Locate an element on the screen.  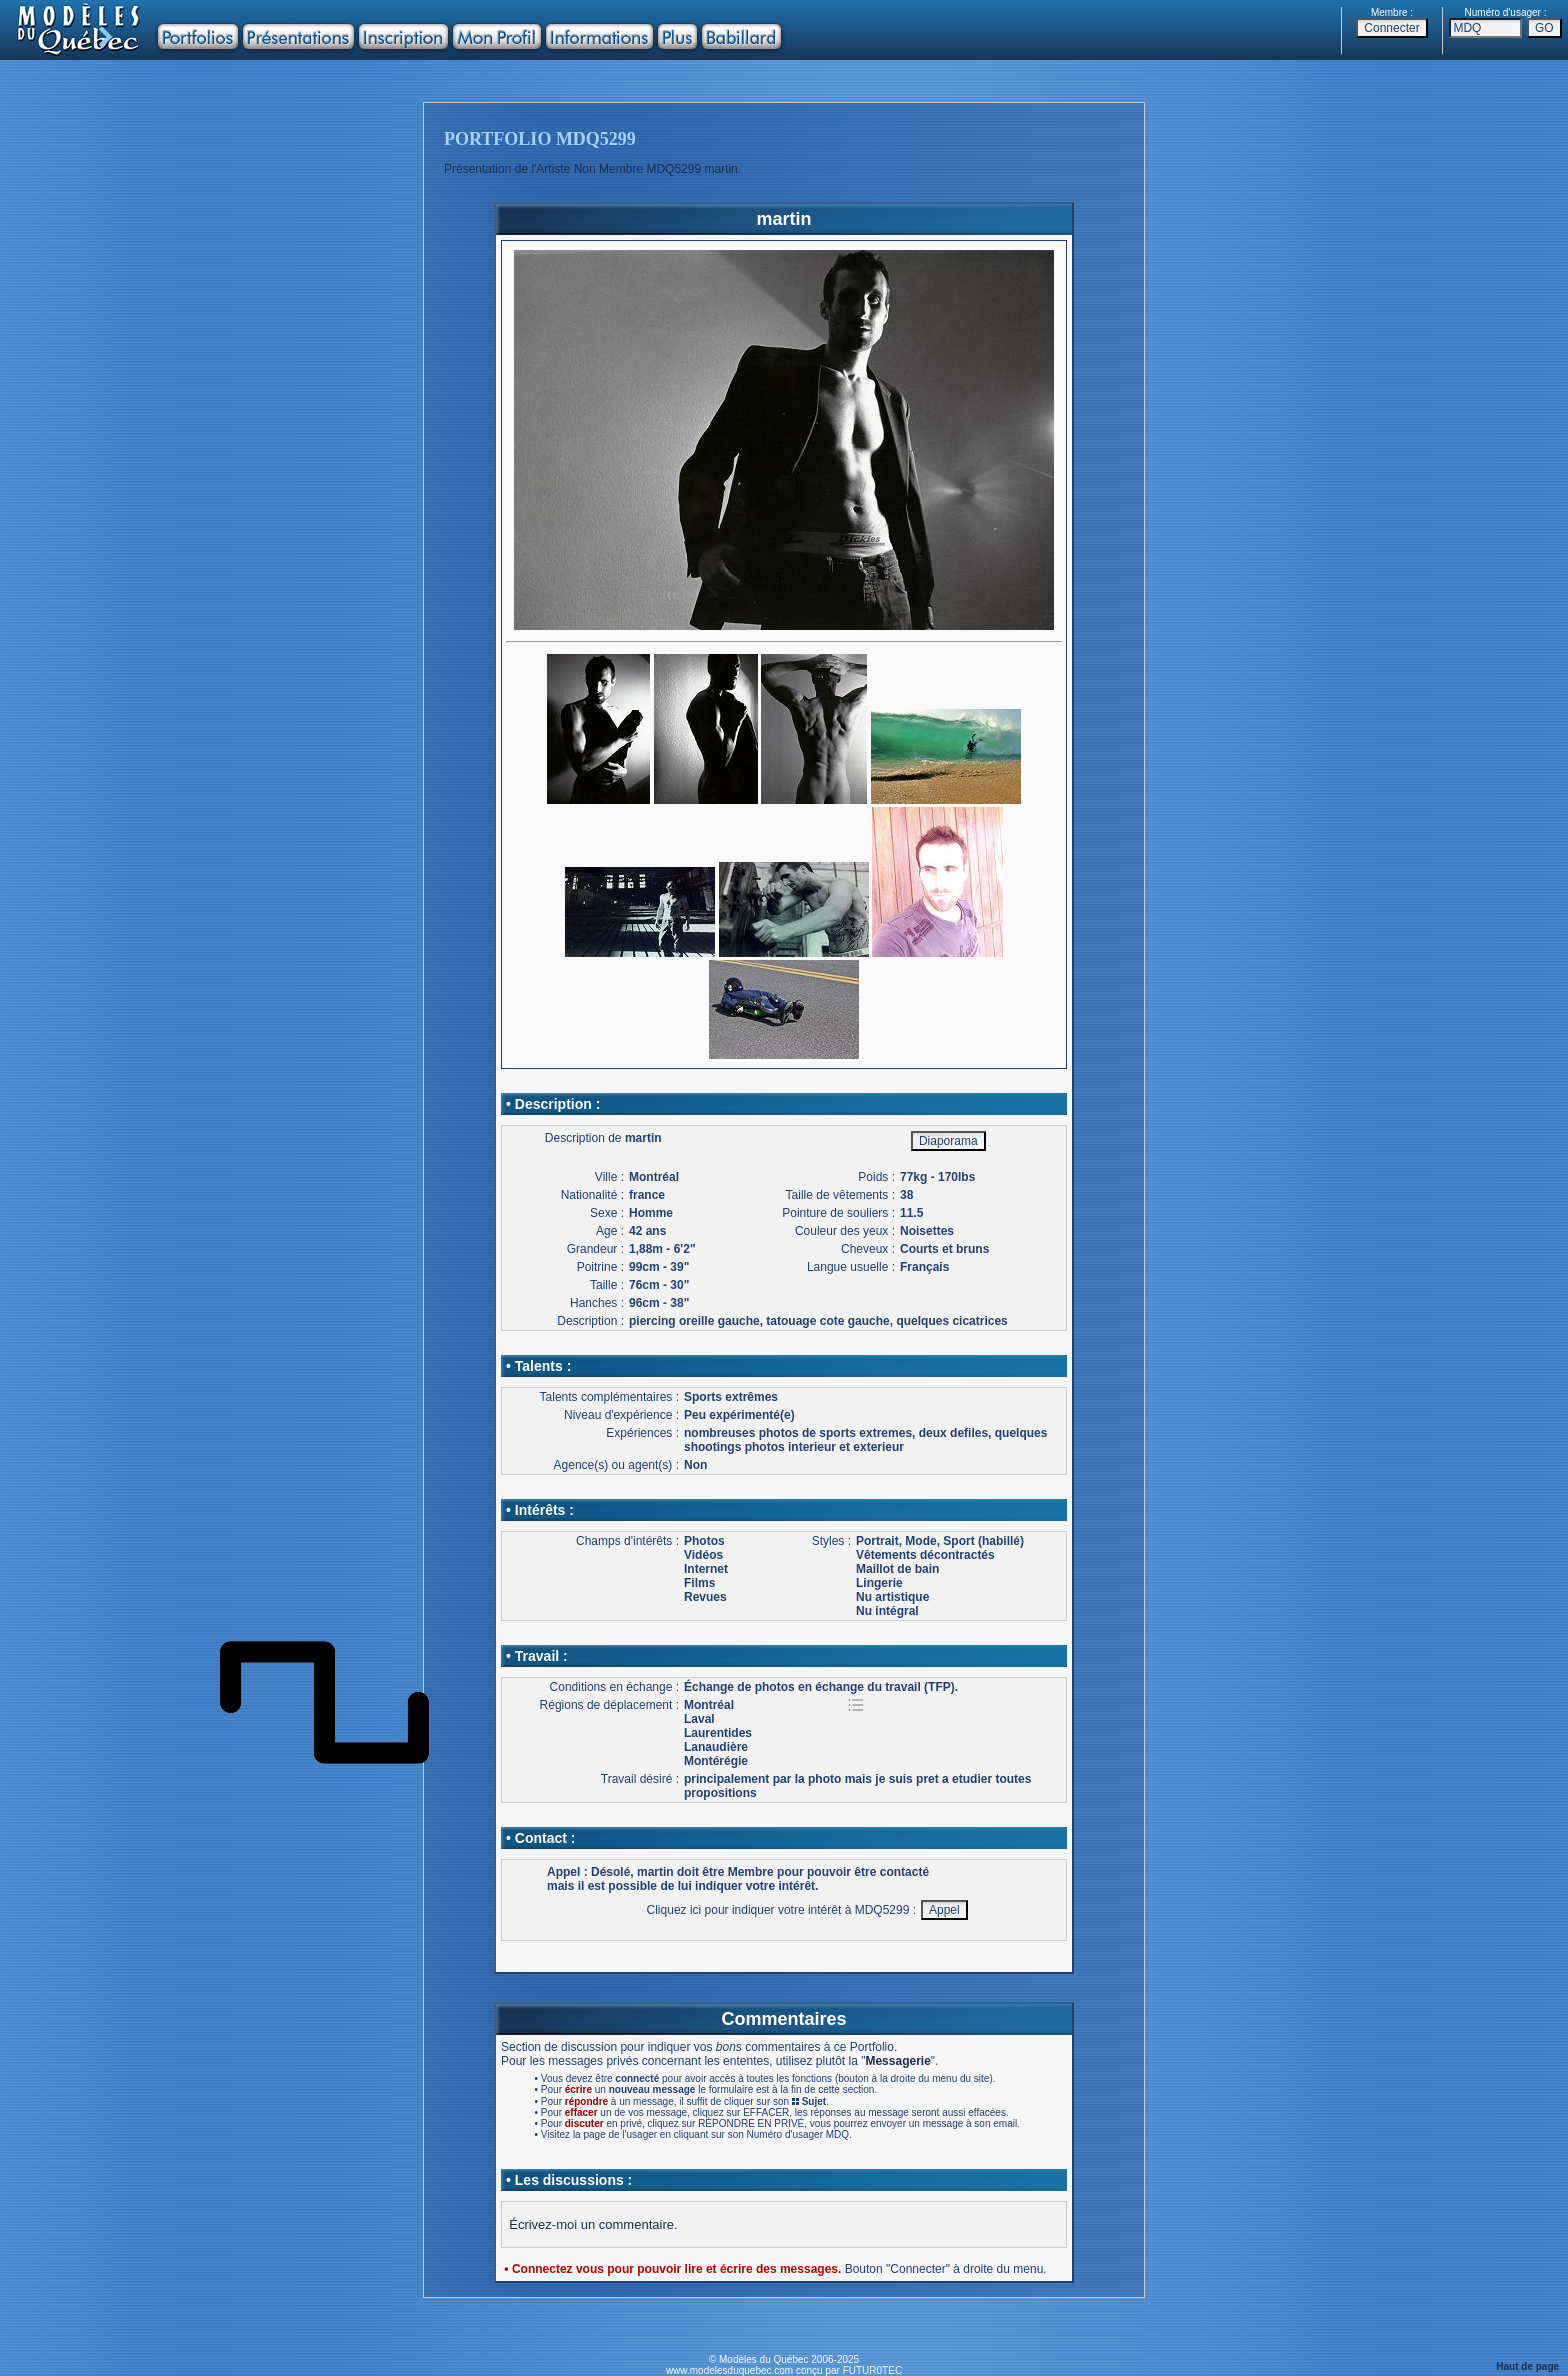
view items in list format is located at coordinates (856, 1705).